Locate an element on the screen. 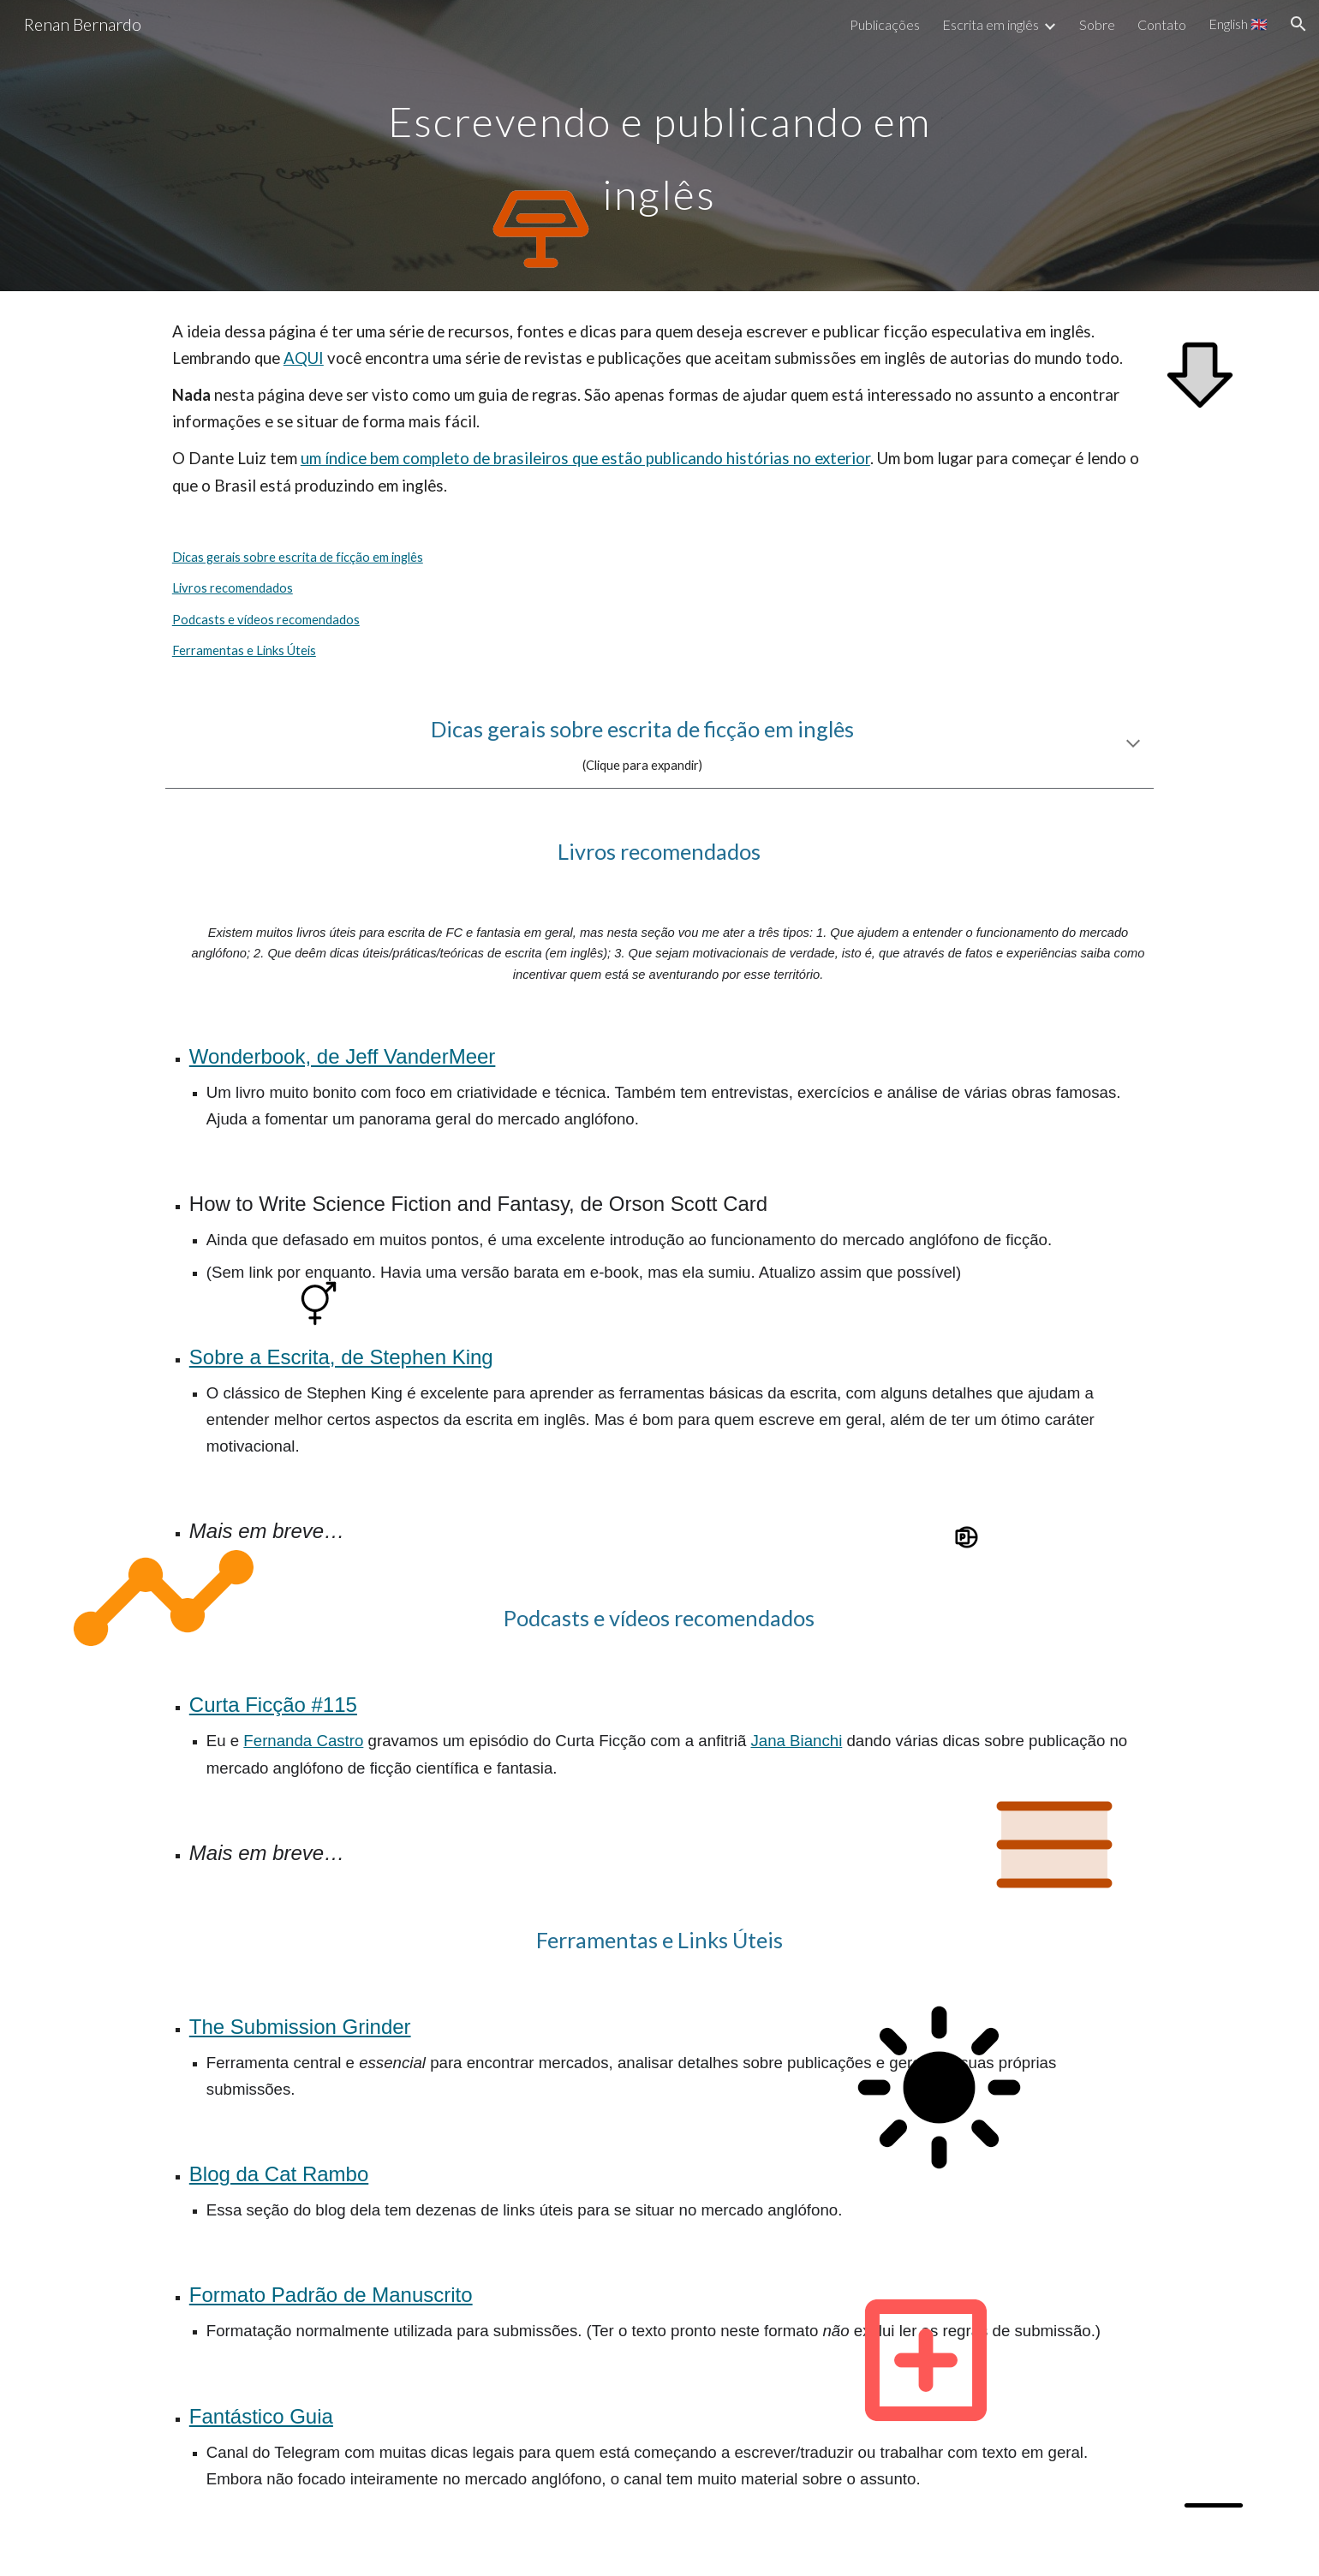  insert a horizontal divider line is located at coordinates (1214, 2503).